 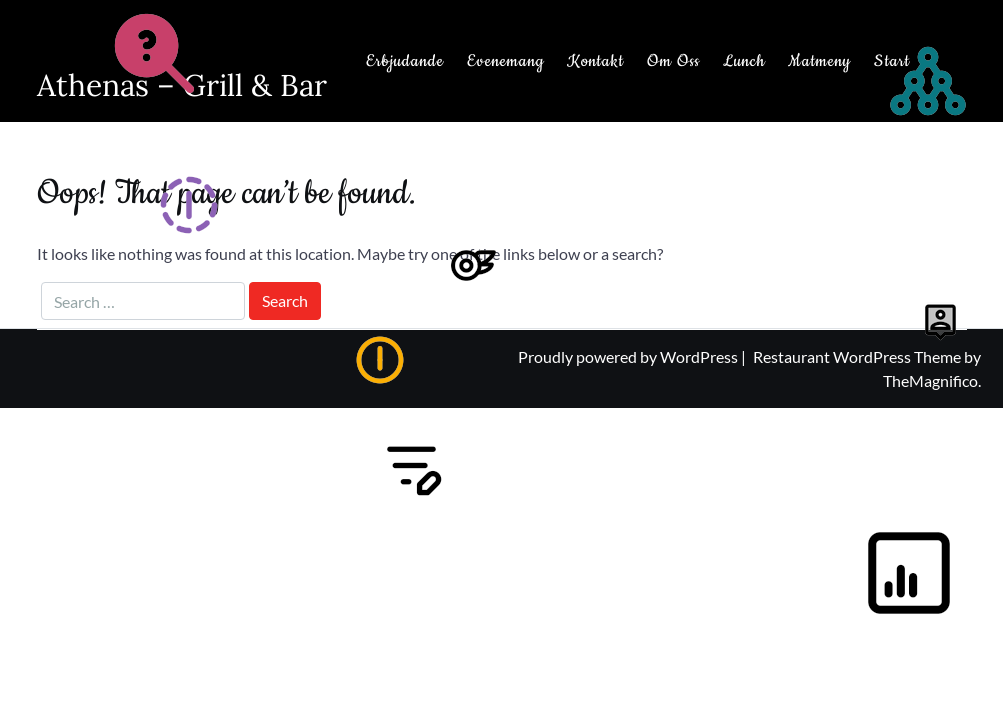 I want to click on align content to bottom-left of container, so click(x=909, y=573).